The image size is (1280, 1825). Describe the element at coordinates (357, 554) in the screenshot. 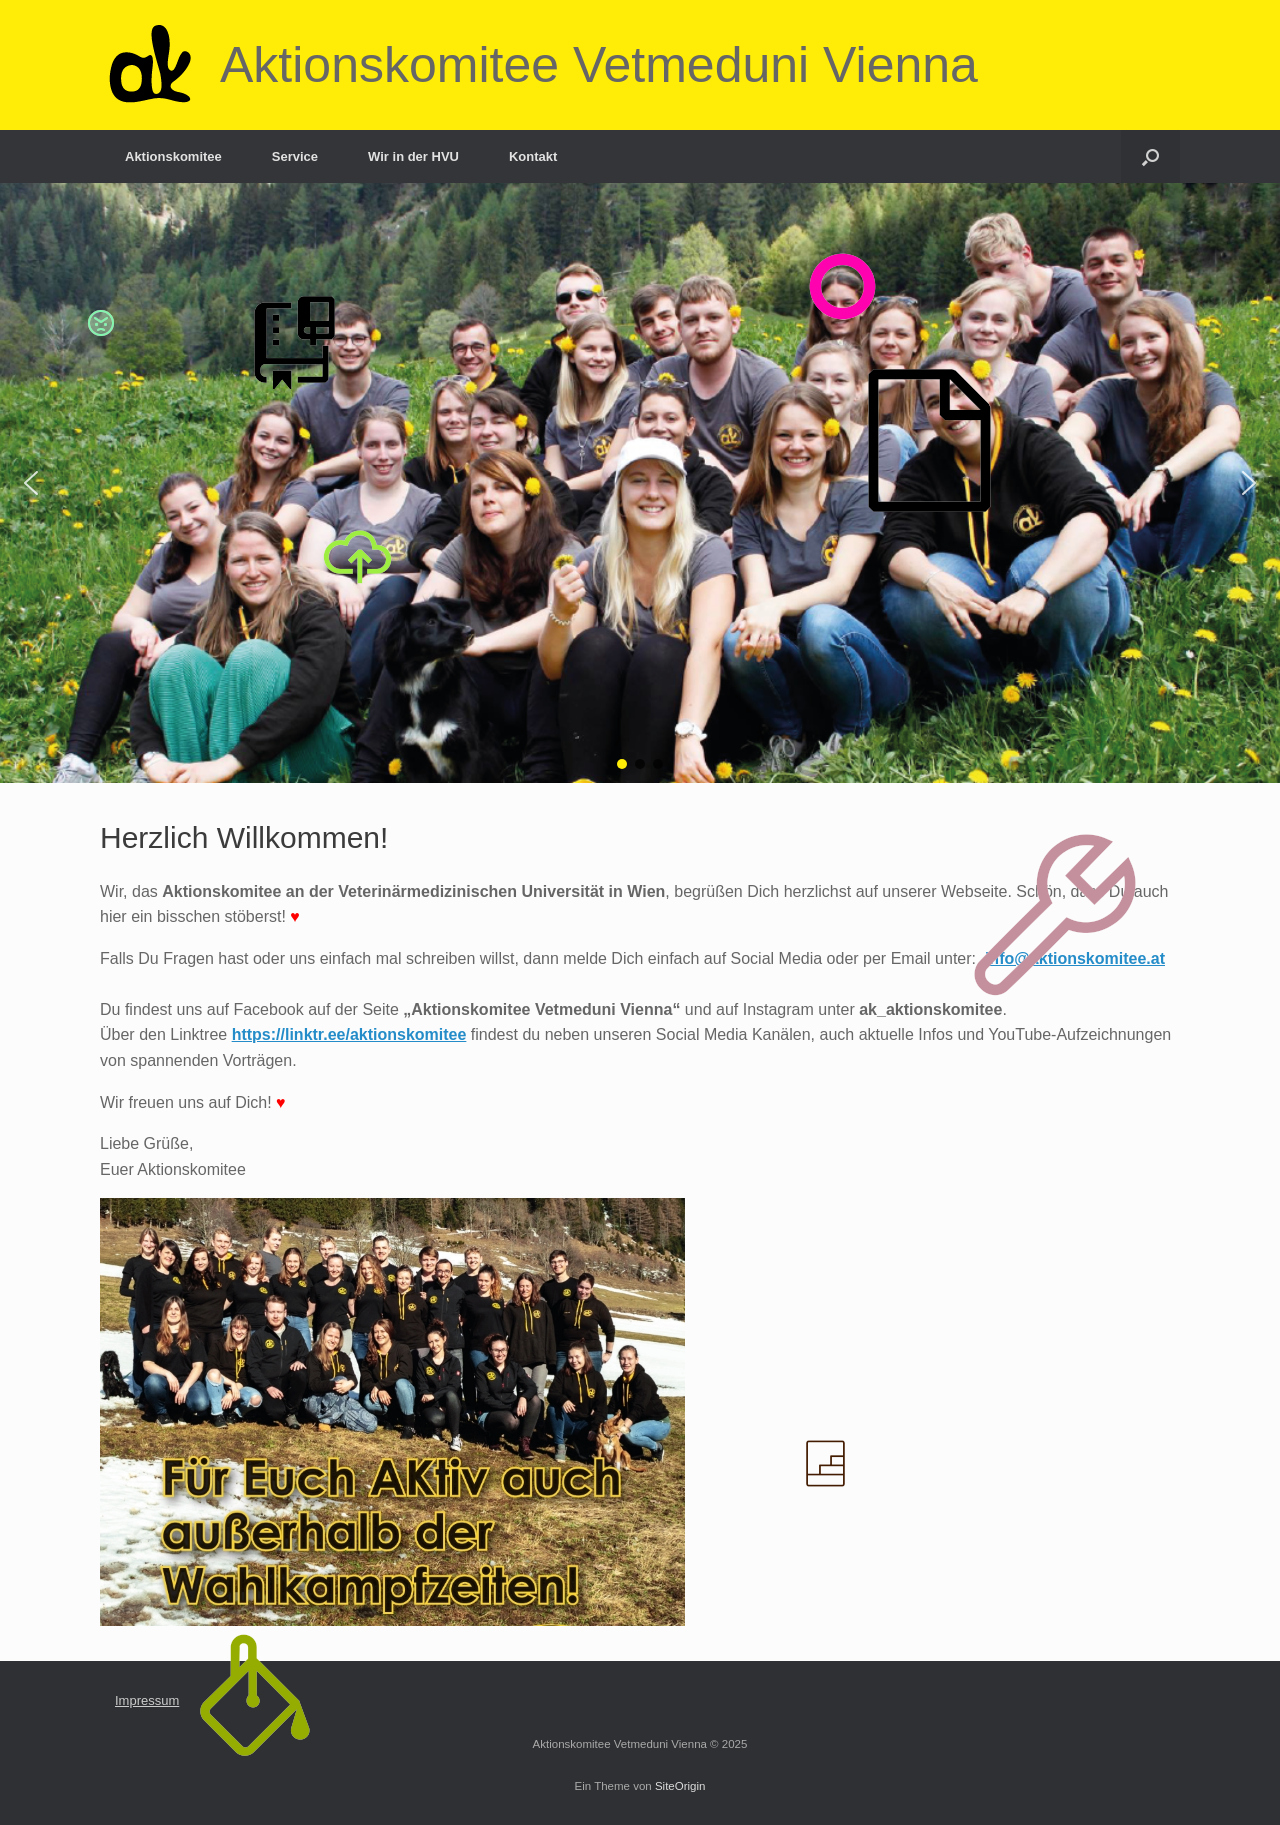

I see `upload file to cloud storage` at that location.